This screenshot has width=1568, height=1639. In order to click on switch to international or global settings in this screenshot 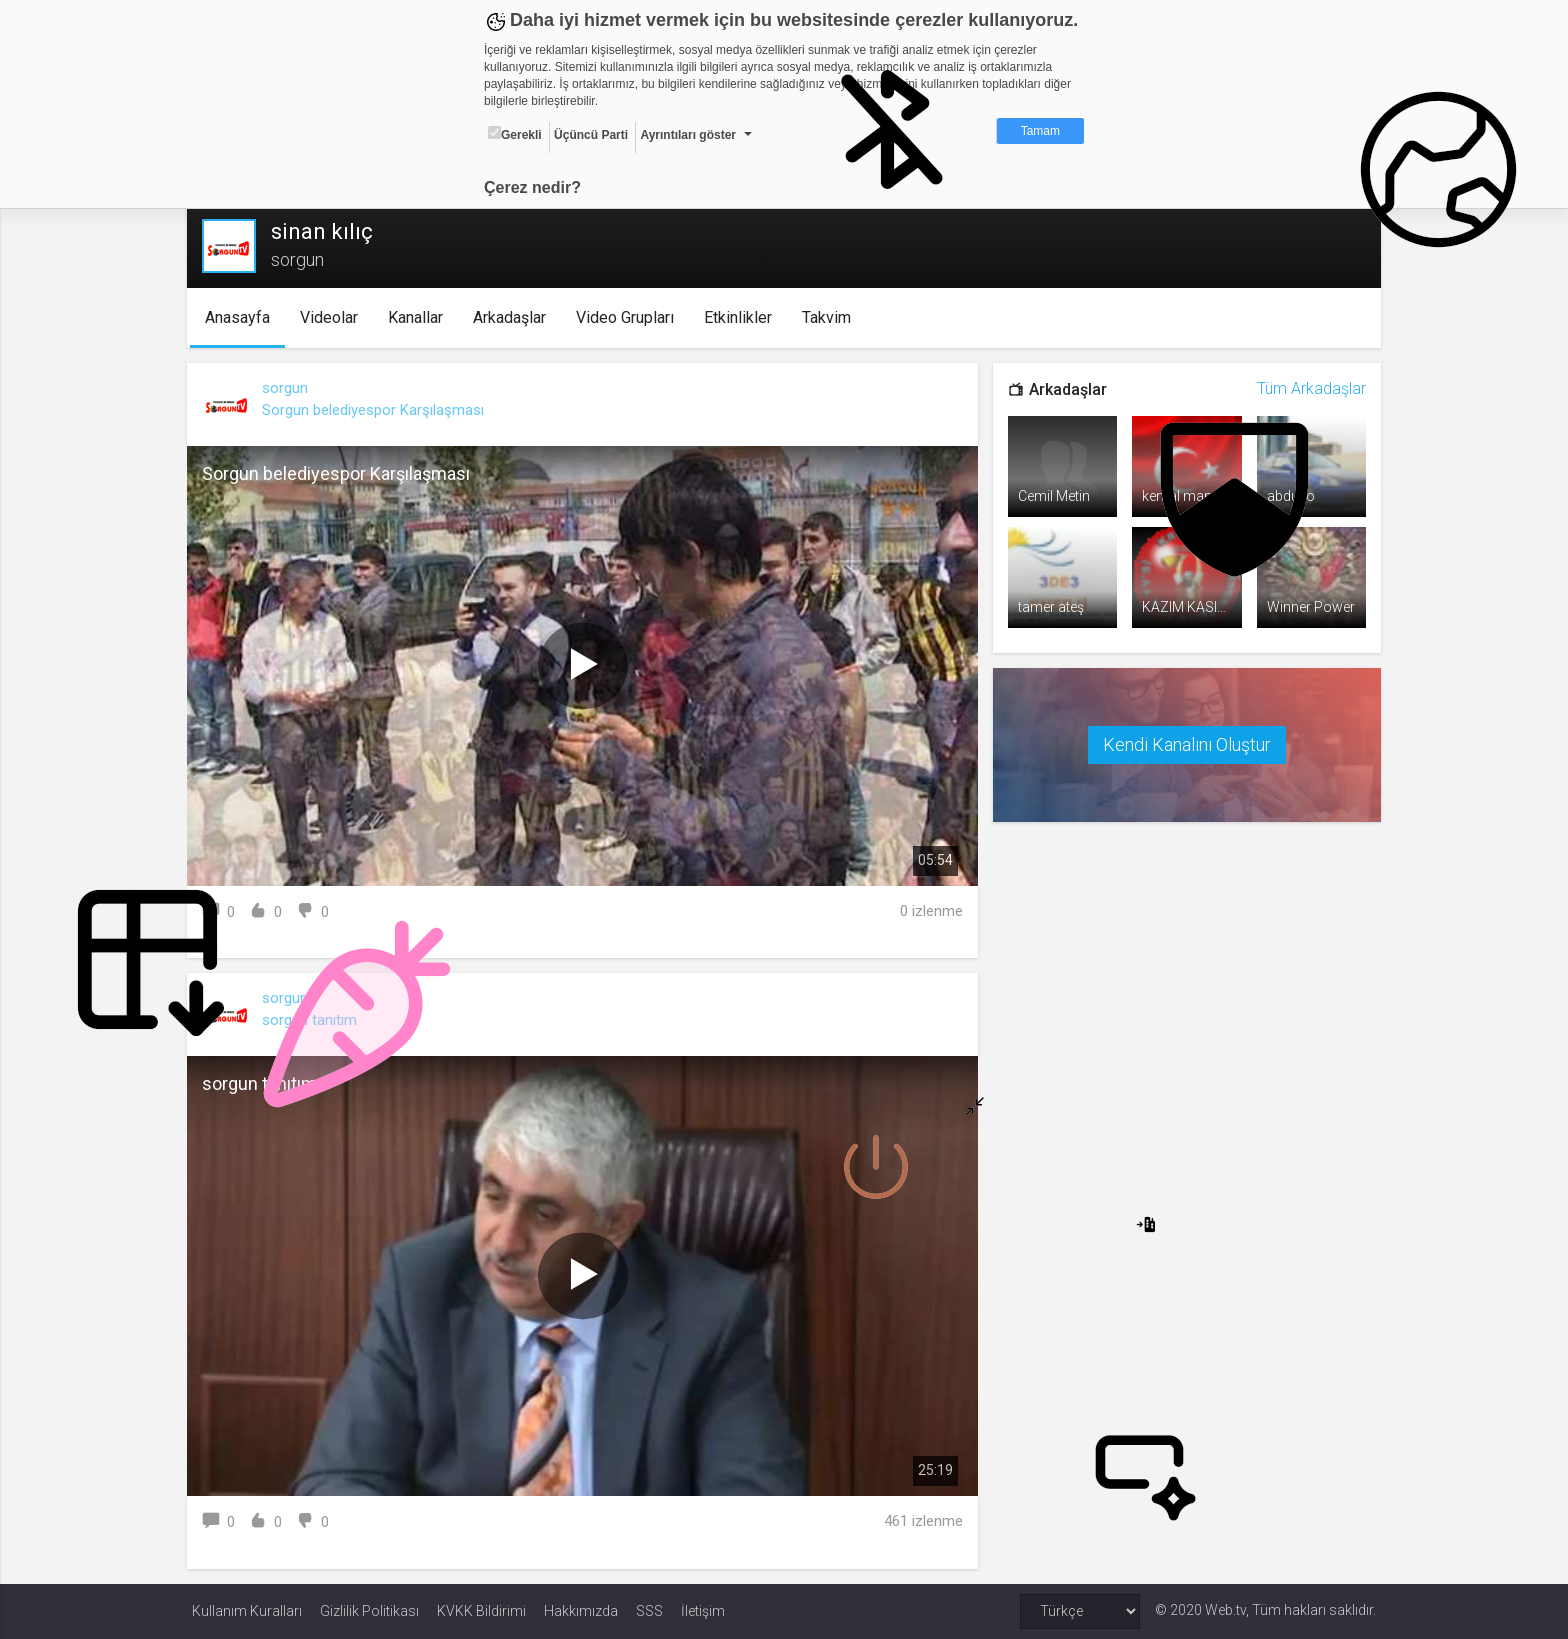, I will do `click(1438, 169)`.